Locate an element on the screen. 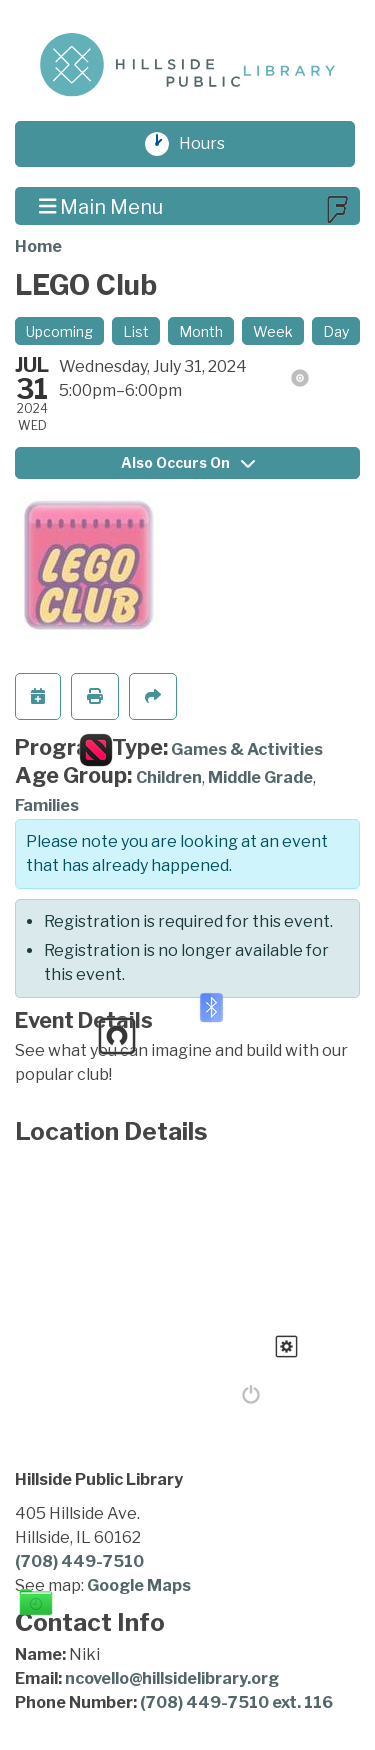  open the Apple News app is located at coordinates (96, 750).